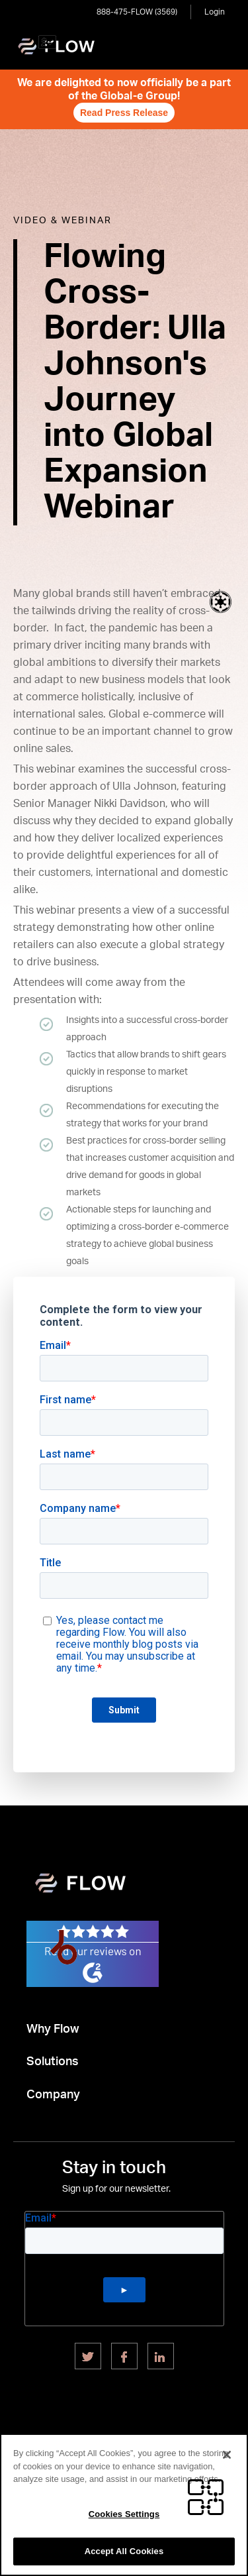 Image resolution: width=248 pixels, height=2576 pixels. What do you see at coordinates (206, 2497) in the screenshot?
I see `xyflow brand logo` at bounding box center [206, 2497].